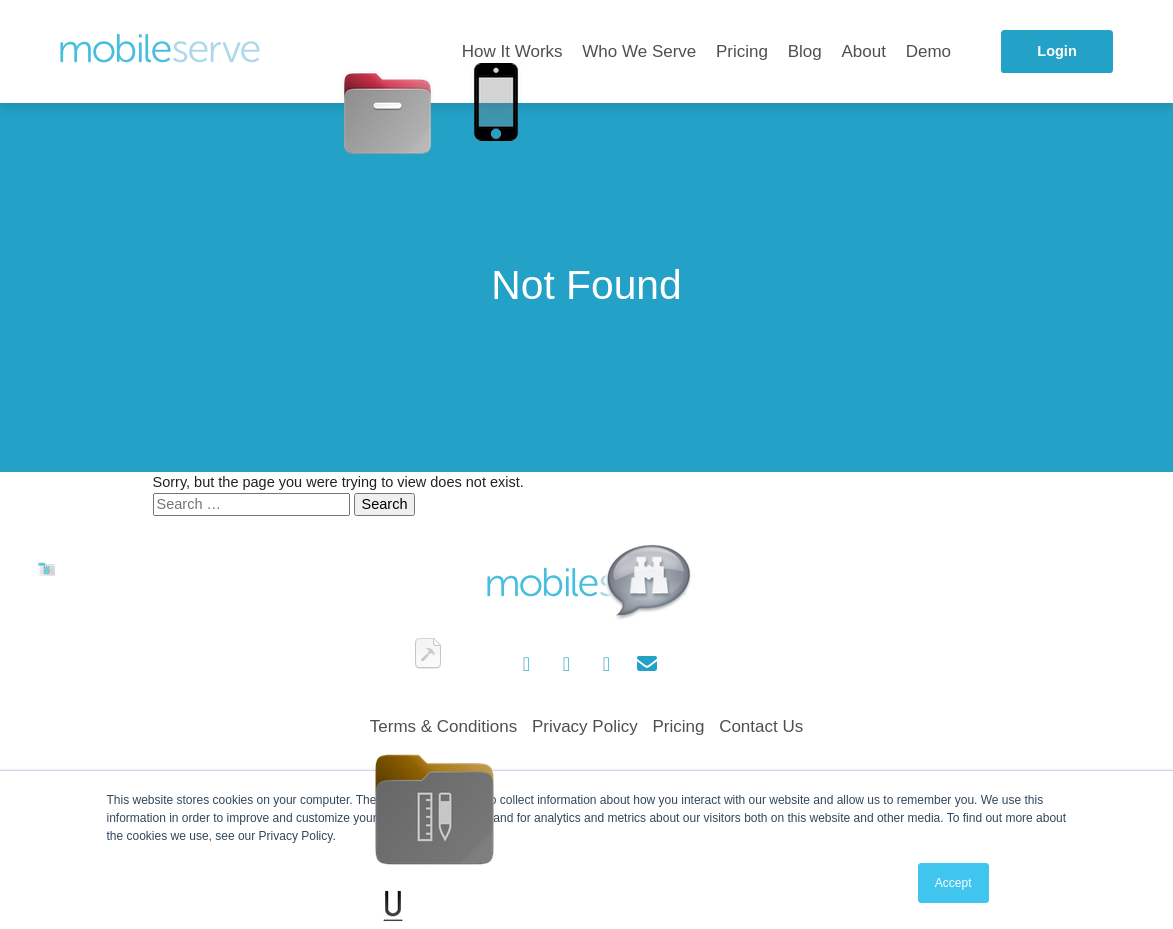 Image resolution: width=1173 pixels, height=929 pixels. Describe the element at coordinates (46, 569) in the screenshot. I see `open folder containing Go programming files` at that location.